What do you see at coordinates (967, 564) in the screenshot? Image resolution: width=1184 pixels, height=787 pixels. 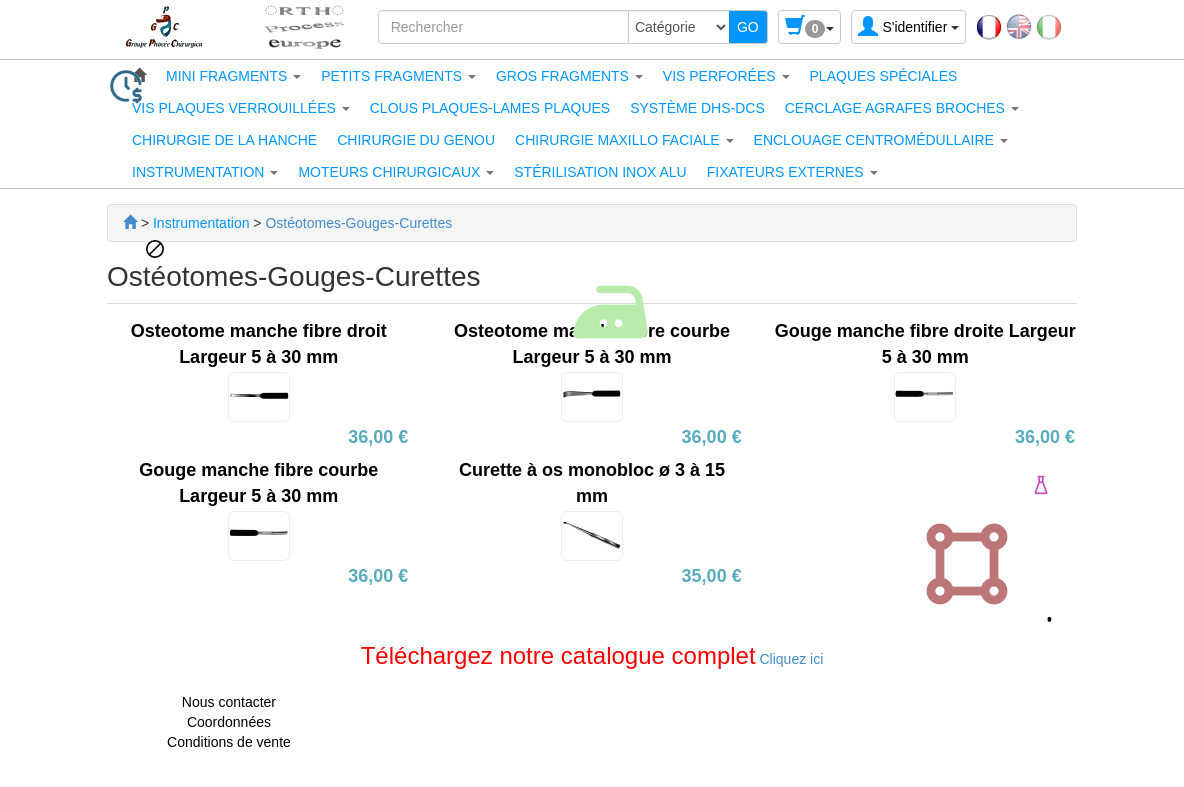 I see `view ring network topology` at bounding box center [967, 564].